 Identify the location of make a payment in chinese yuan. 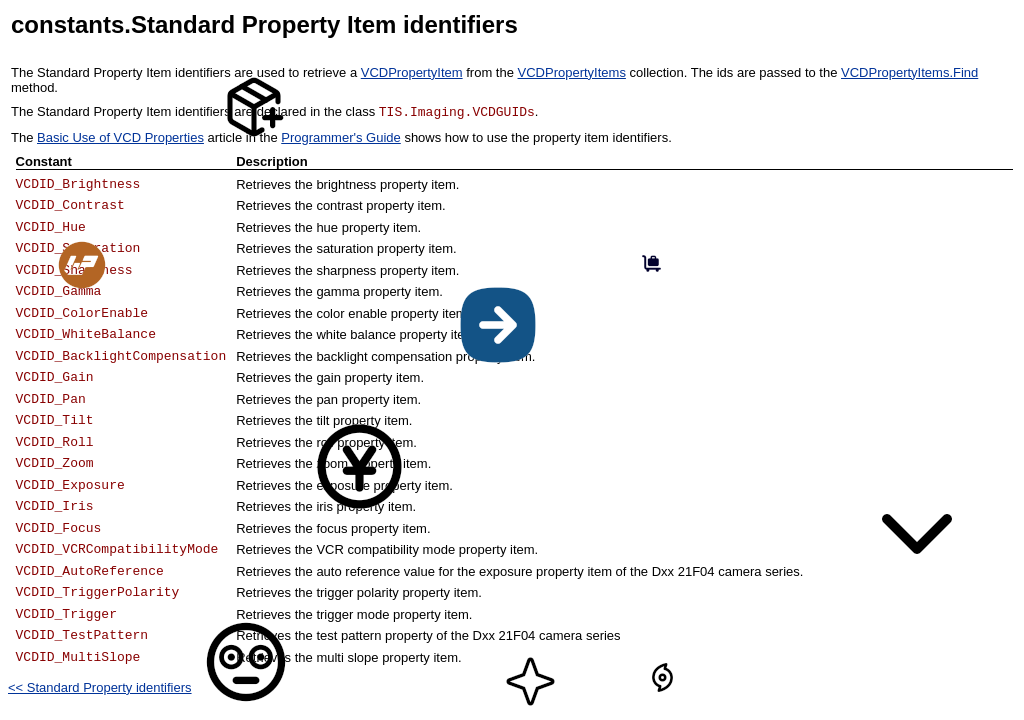
(359, 466).